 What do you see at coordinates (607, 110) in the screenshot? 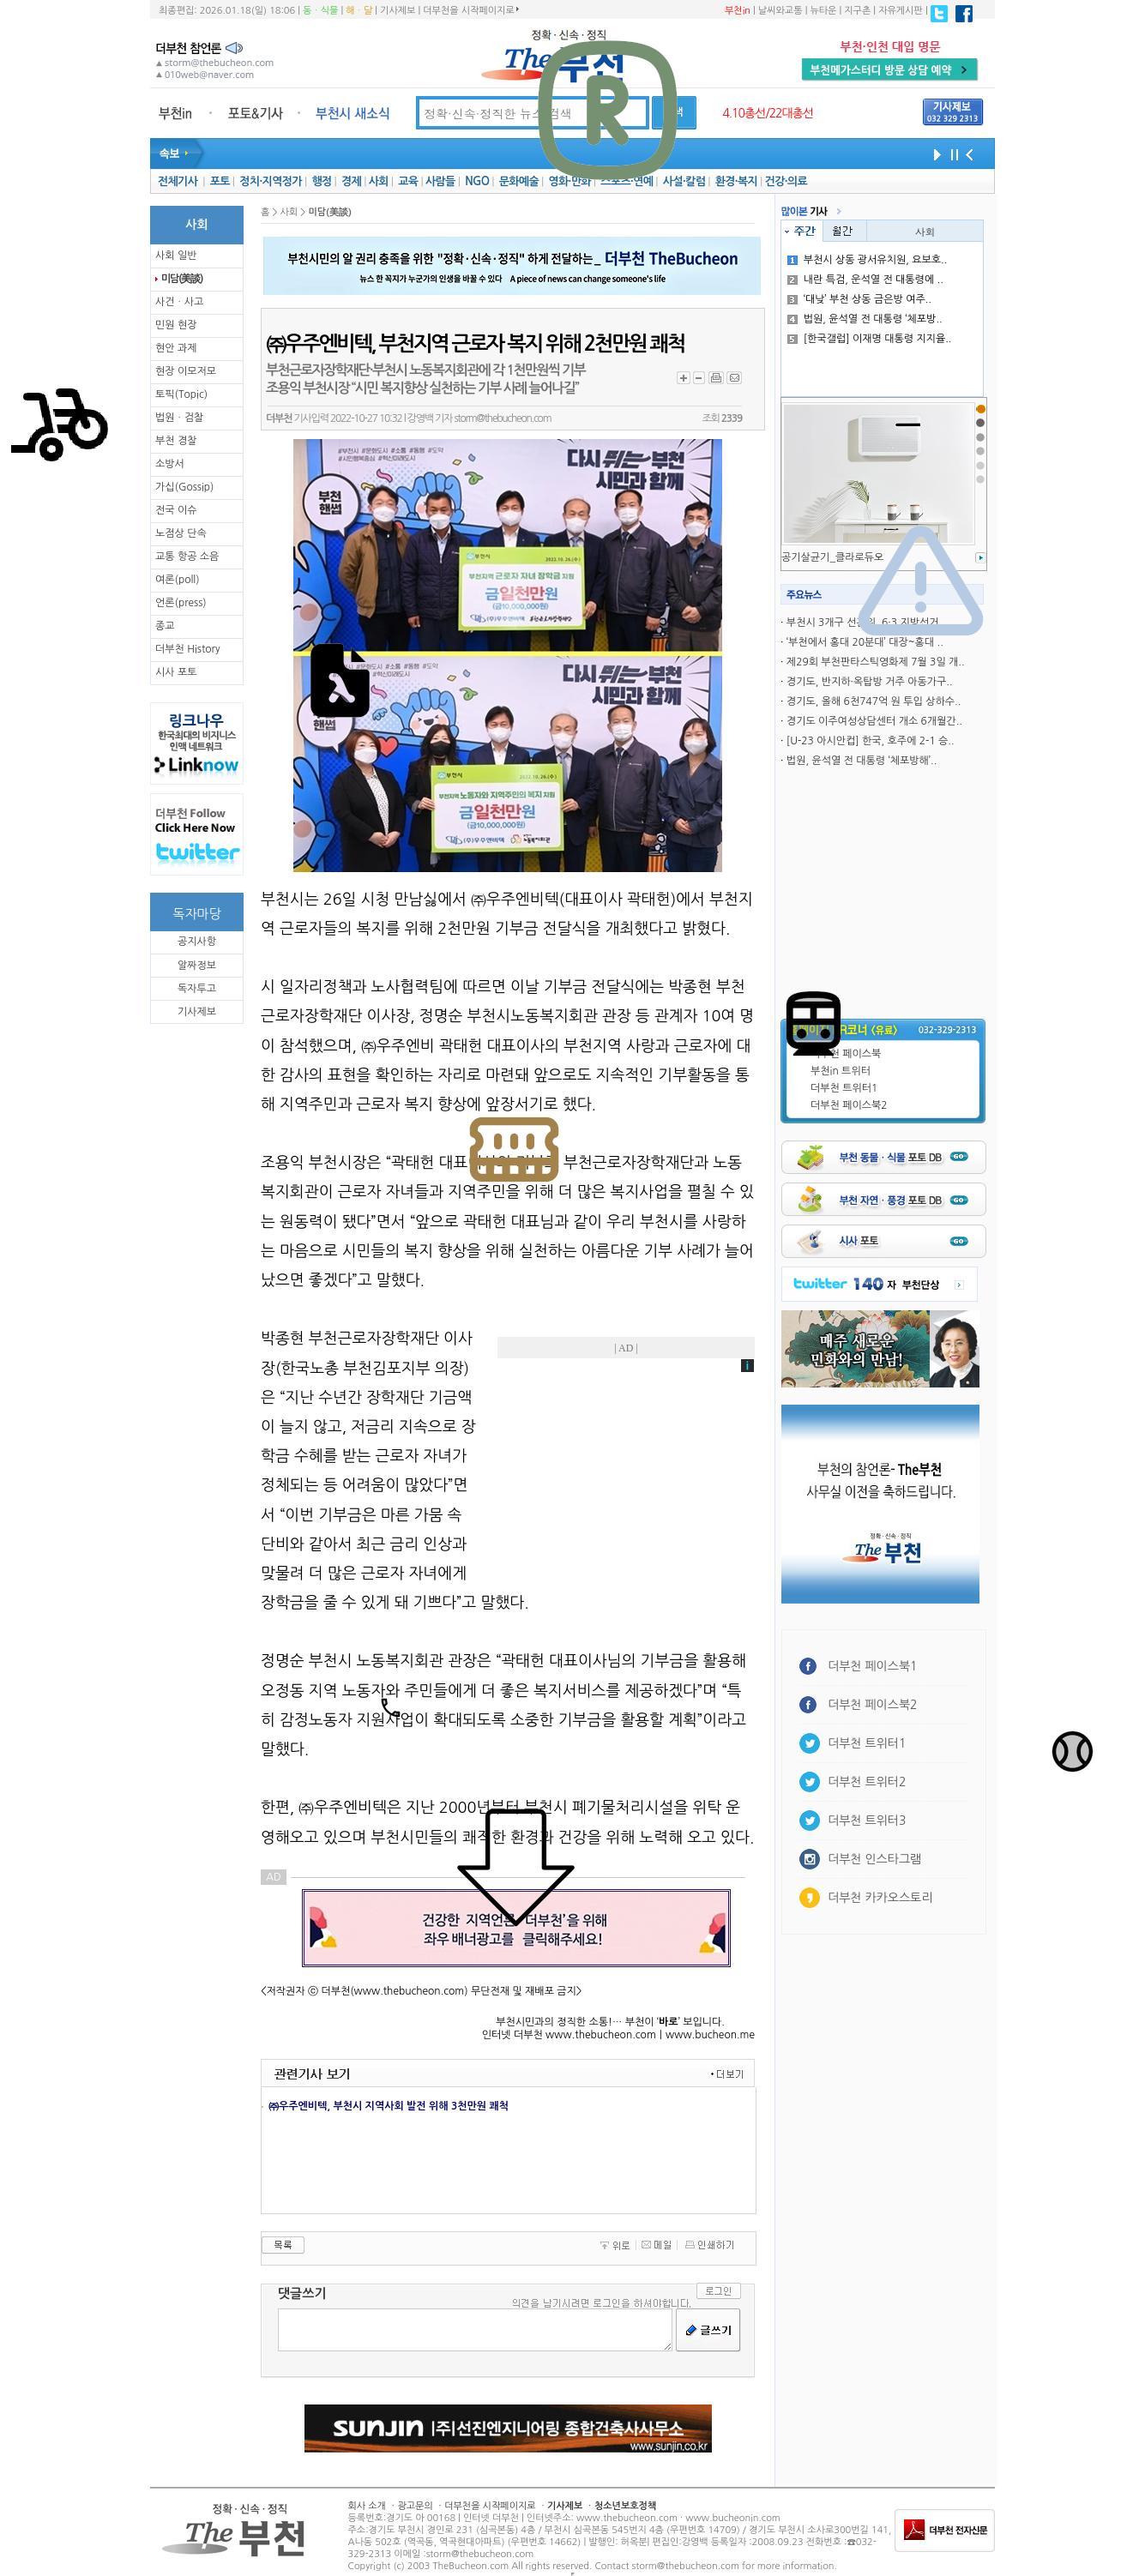
I see `indicates registered trademark or rights reserved` at bounding box center [607, 110].